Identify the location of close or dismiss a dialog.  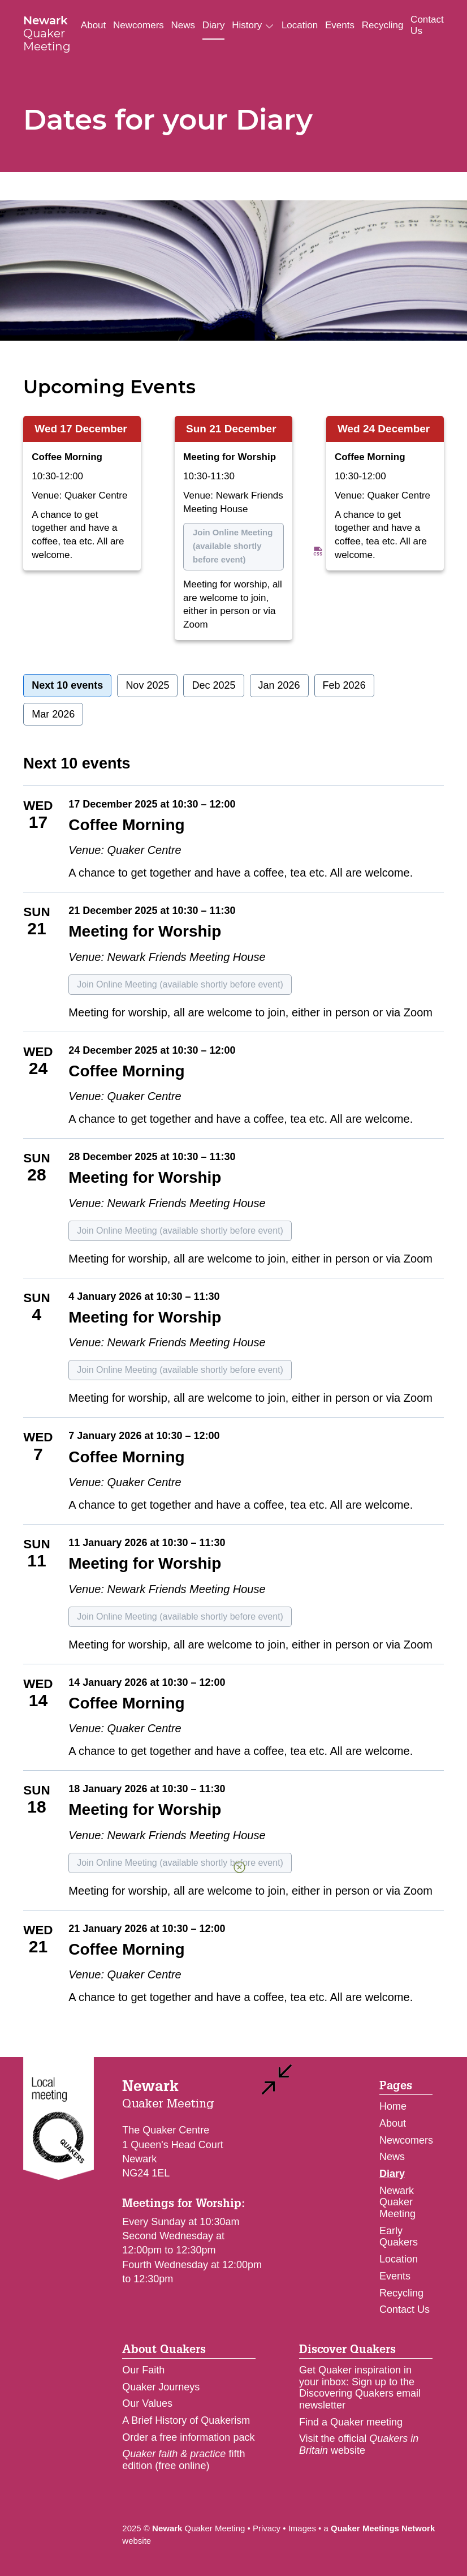
(239, 1867).